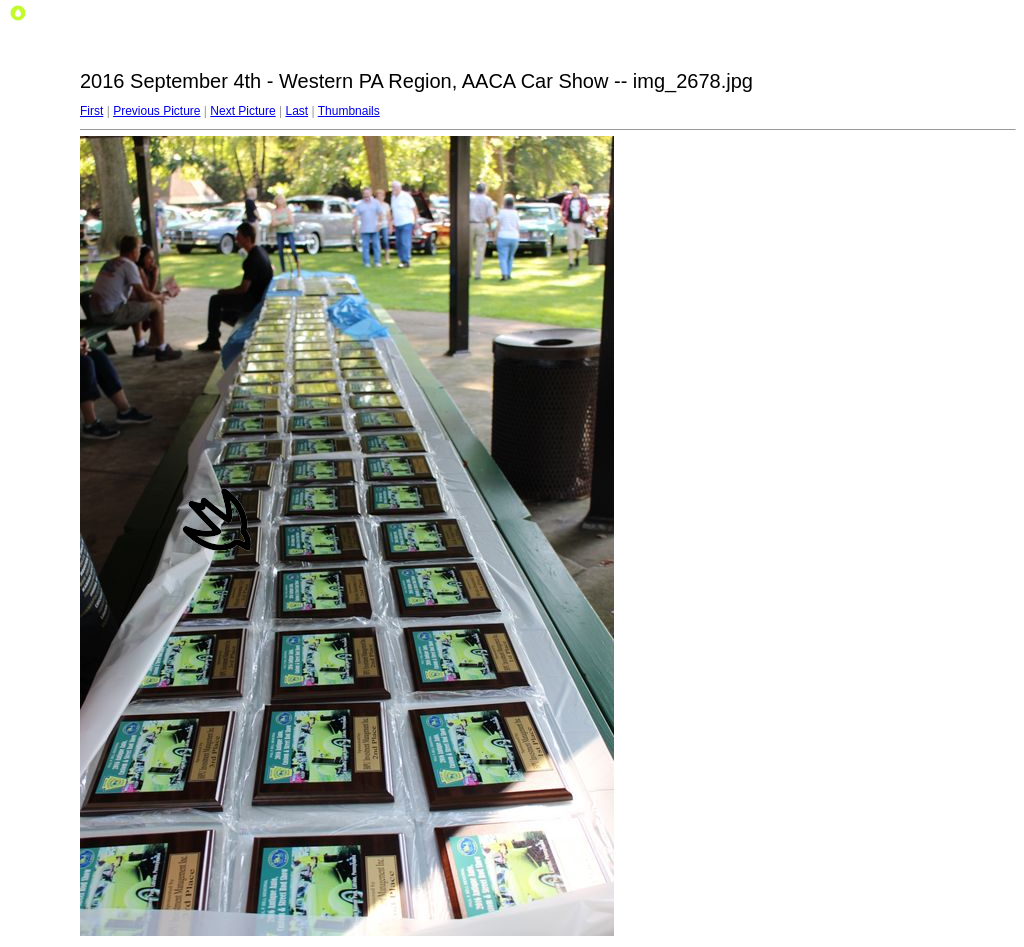 The image size is (1024, 947). I want to click on adjust color or ink settings, so click(18, 13).